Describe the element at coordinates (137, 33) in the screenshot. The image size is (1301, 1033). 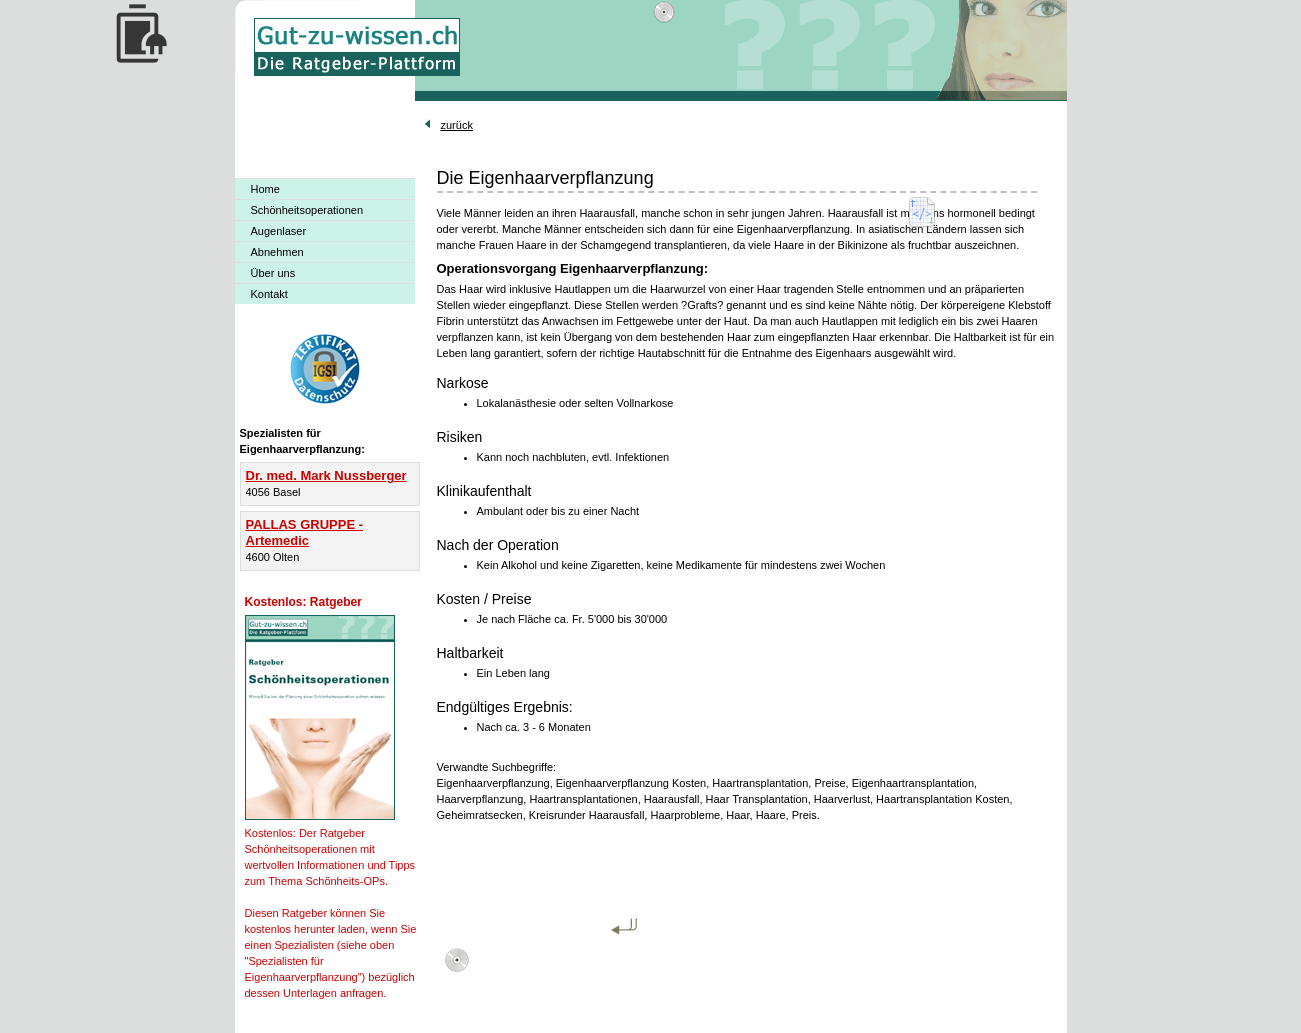
I see `view battery and power management settings` at that location.